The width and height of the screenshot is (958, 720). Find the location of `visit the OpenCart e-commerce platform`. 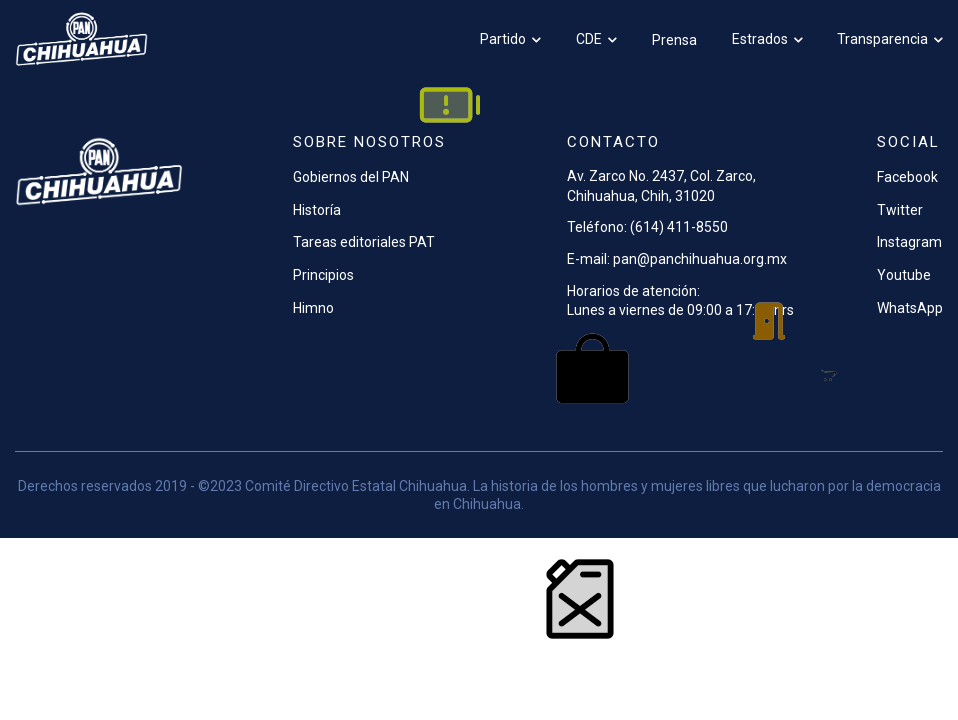

visit the OpenCart e-commerce platform is located at coordinates (829, 375).